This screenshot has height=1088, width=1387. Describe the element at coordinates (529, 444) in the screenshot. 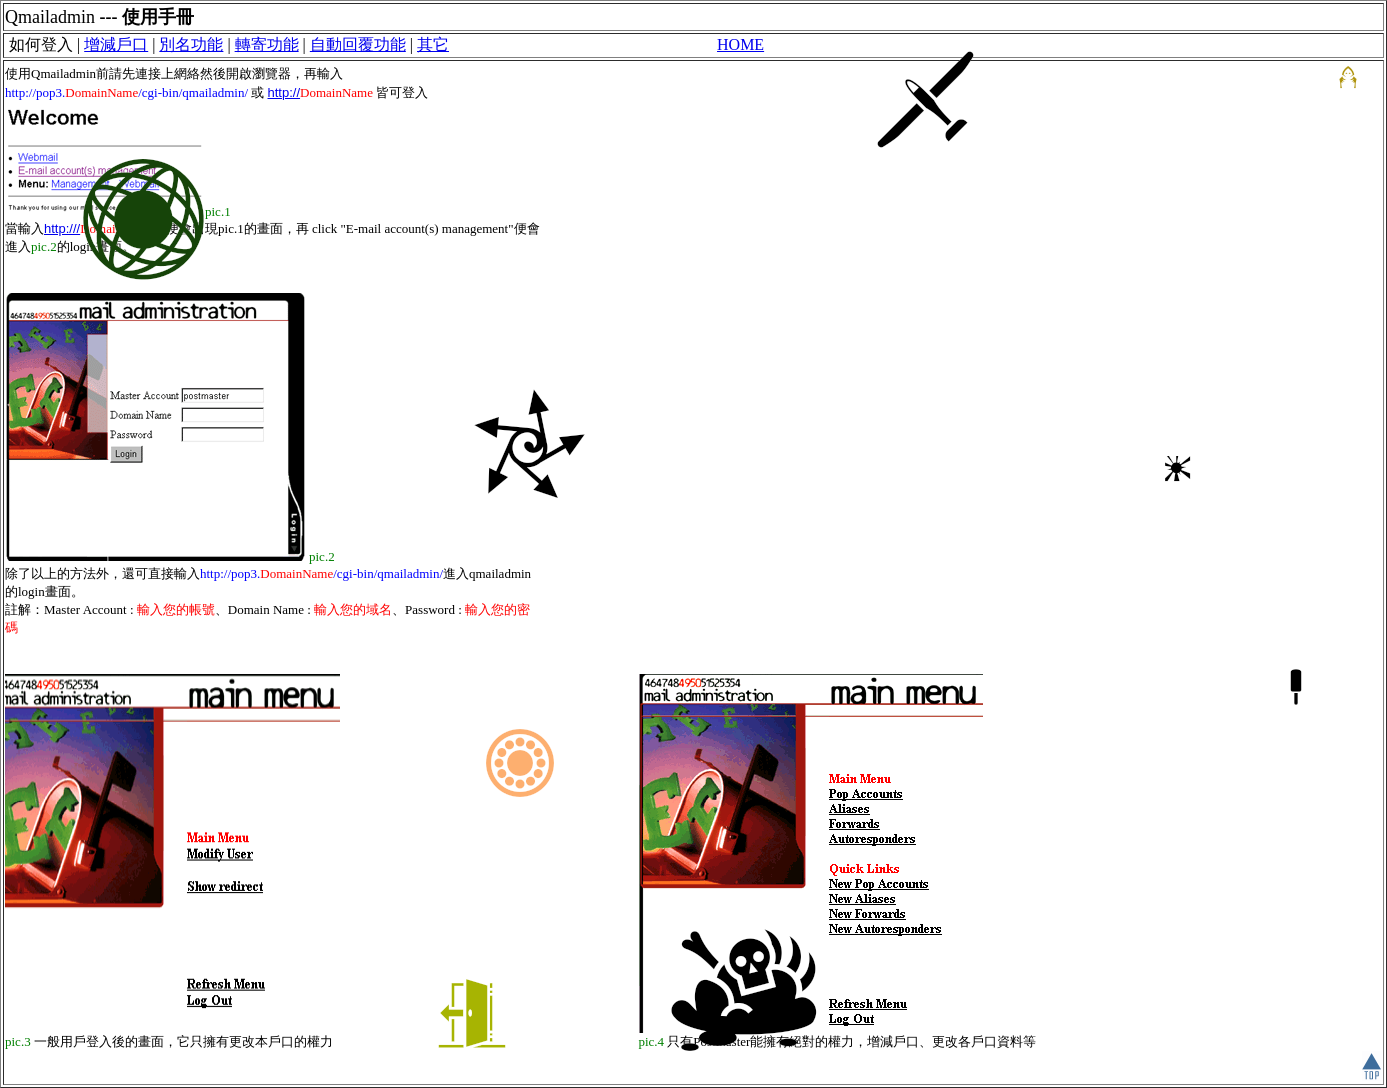

I see `indicates chaos or randomness effect` at that location.